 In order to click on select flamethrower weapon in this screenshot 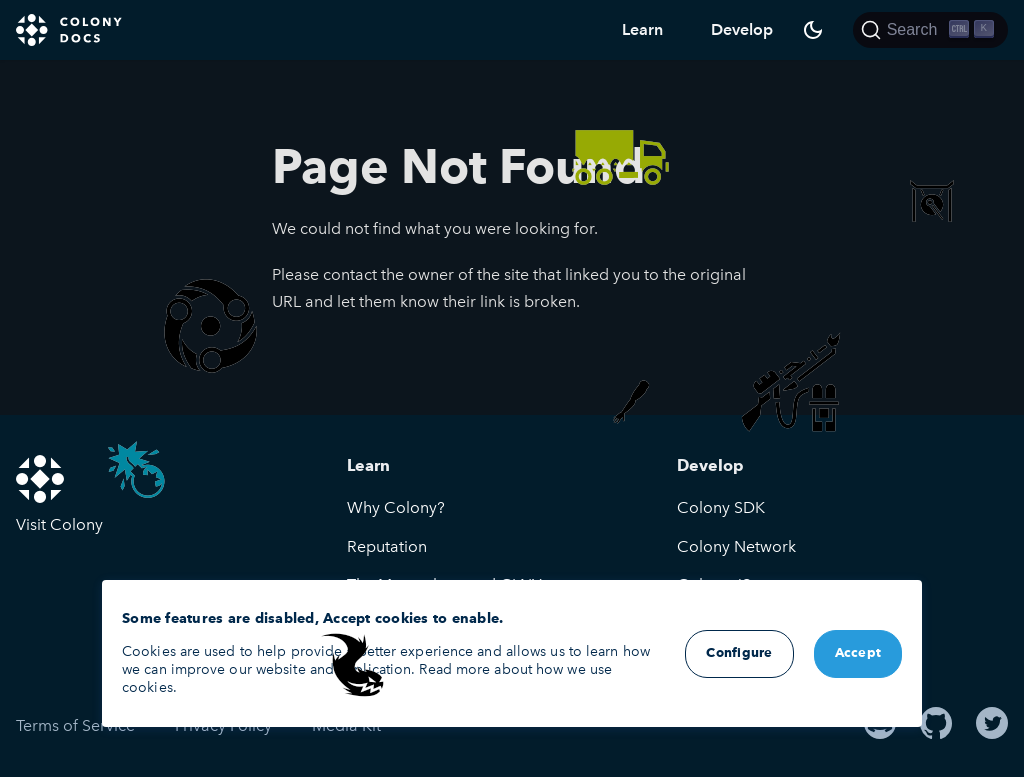, I will do `click(791, 382)`.